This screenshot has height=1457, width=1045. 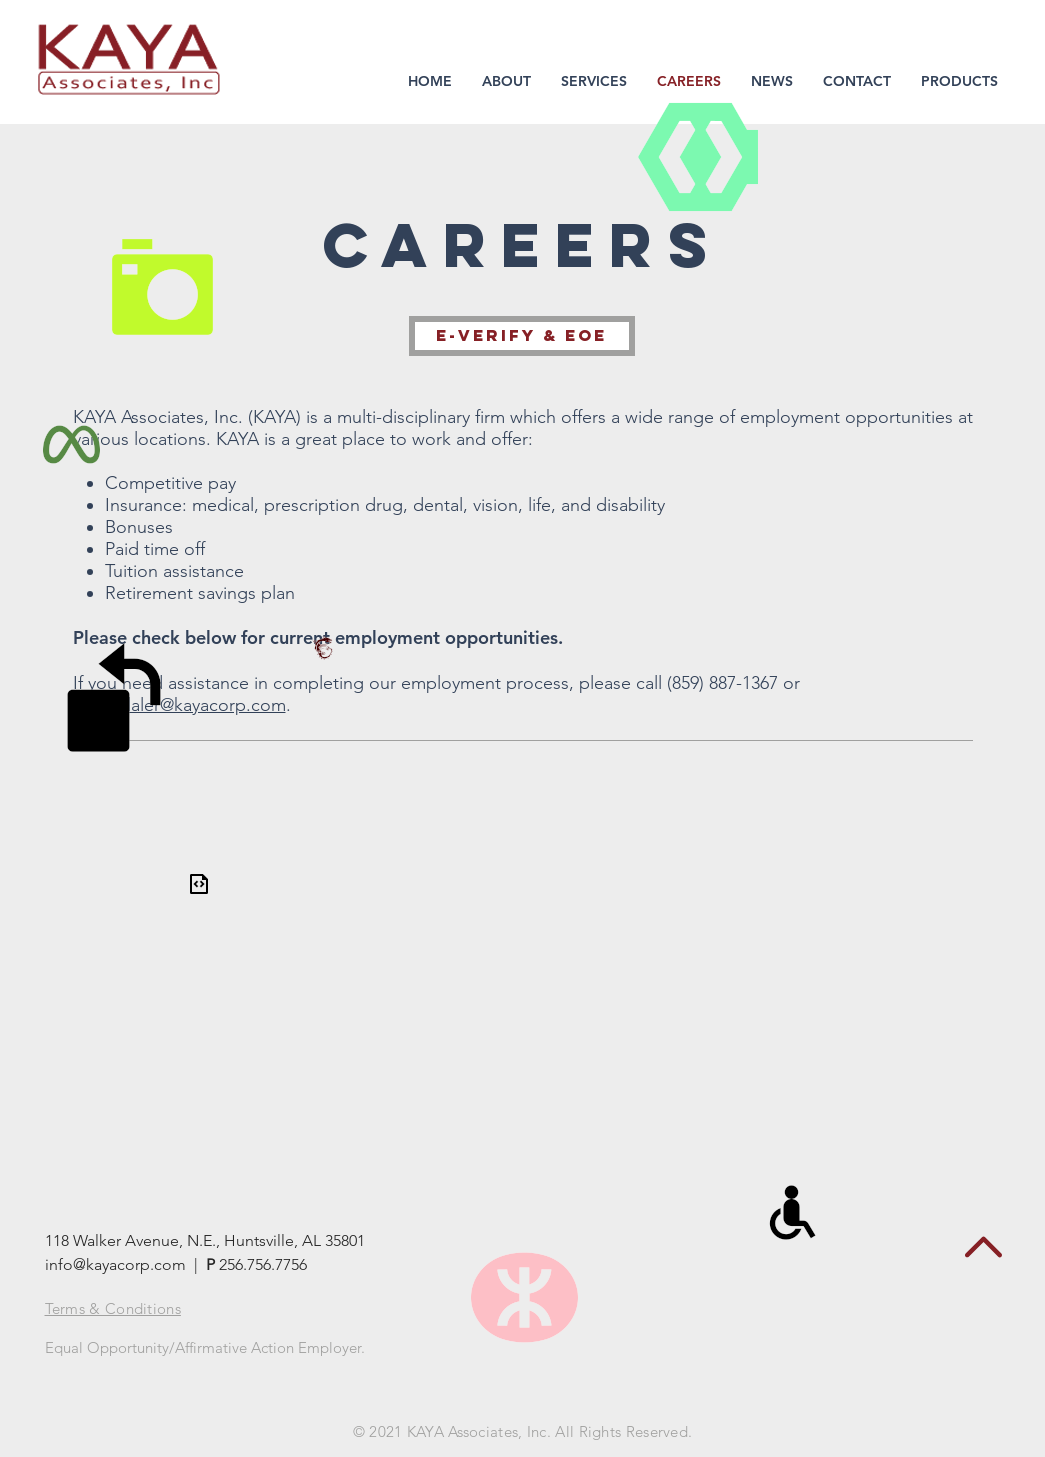 What do you see at coordinates (524, 1297) in the screenshot?
I see `mtr (hong kong mass transit railway) company logo` at bounding box center [524, 1297].